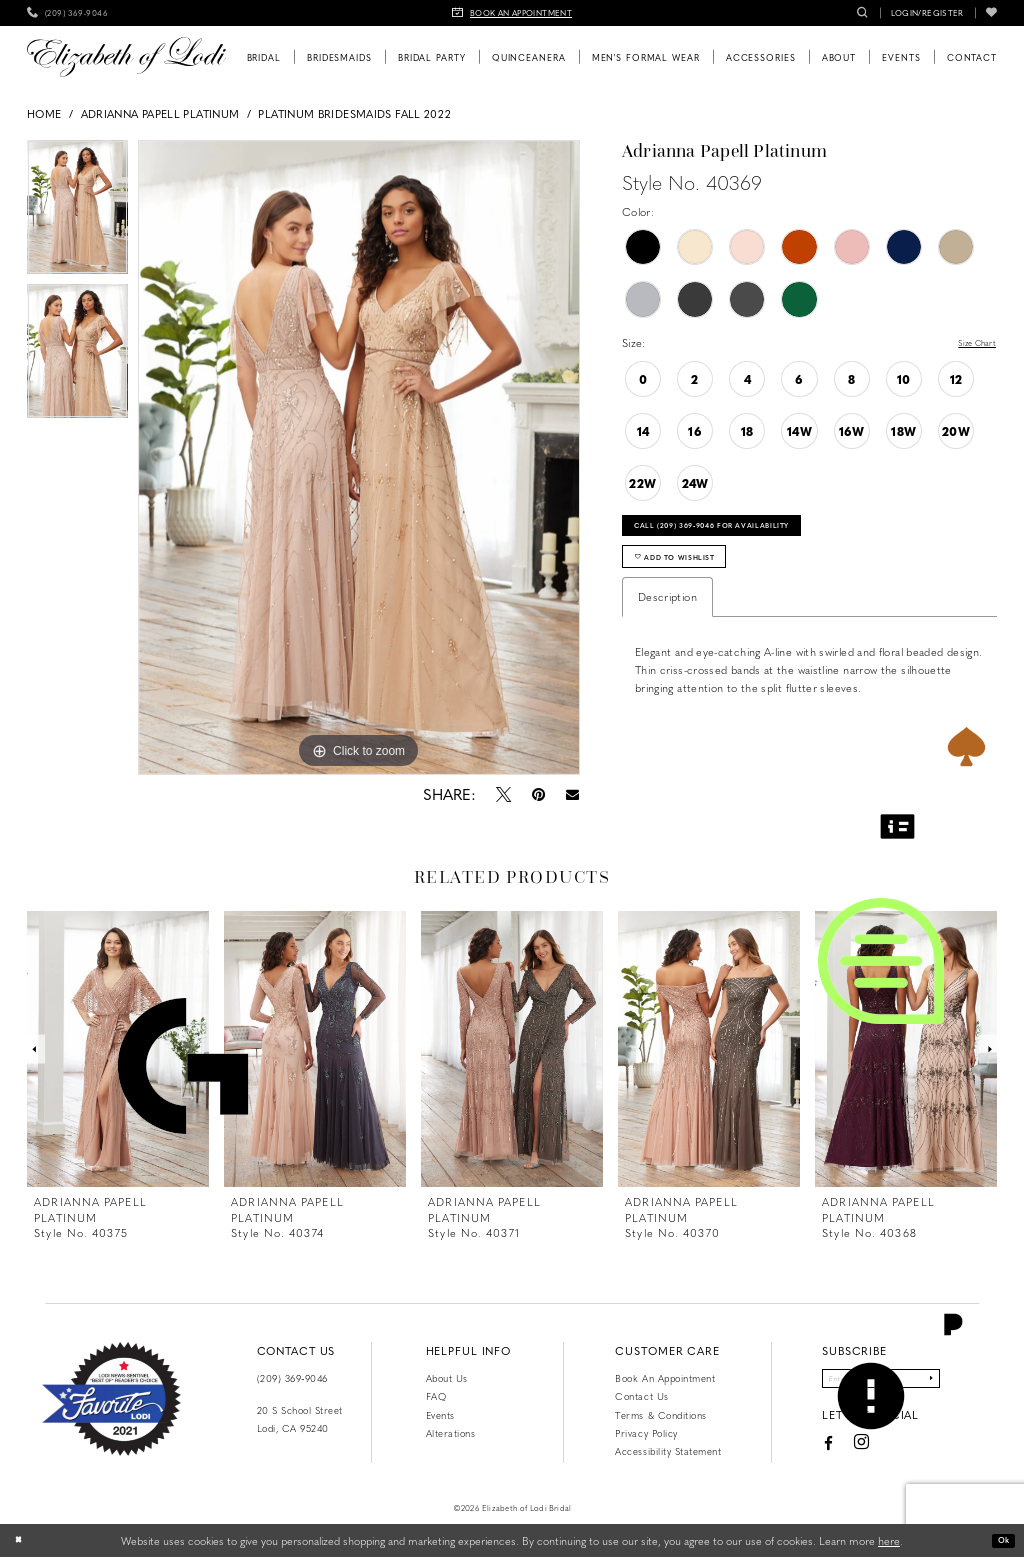  Describe the element at coordinates (953, 1324) in the screenshot. I see `open Pandora music streaming app` at that location.